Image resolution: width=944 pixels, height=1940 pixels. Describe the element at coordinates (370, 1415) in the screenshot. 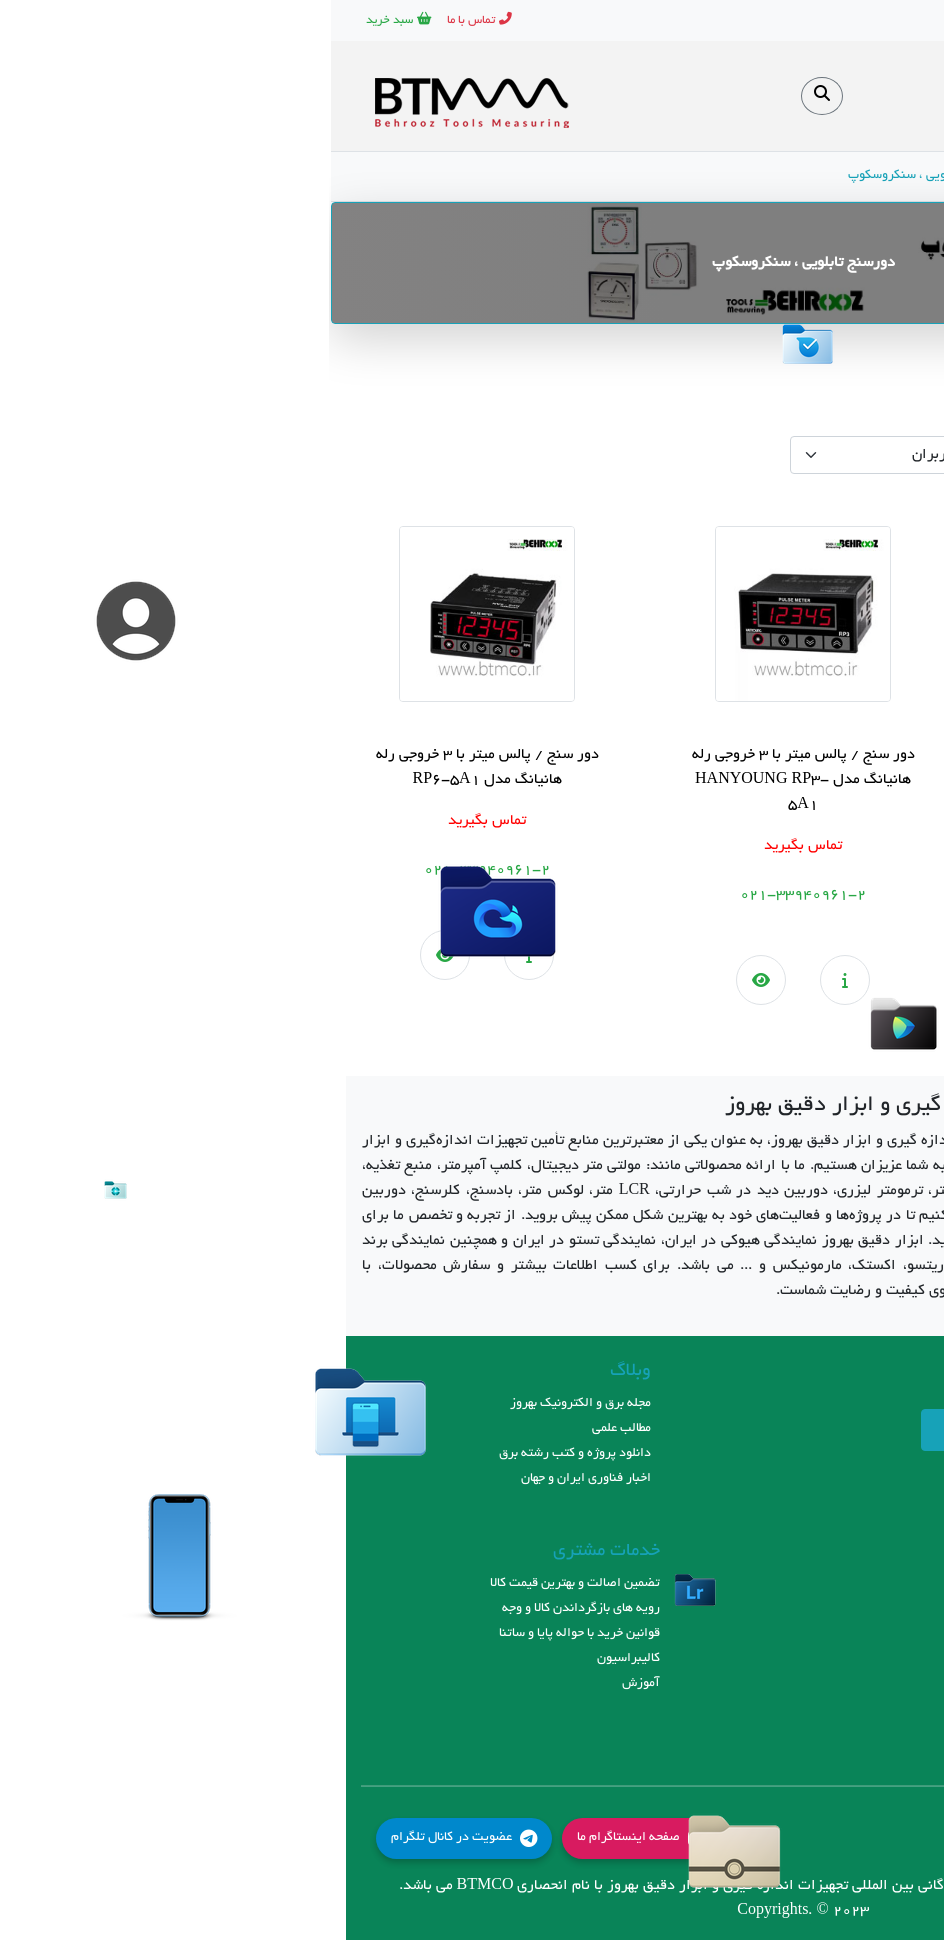

I see `open folder containing Microsoft Mitra or telephony files` at that location.